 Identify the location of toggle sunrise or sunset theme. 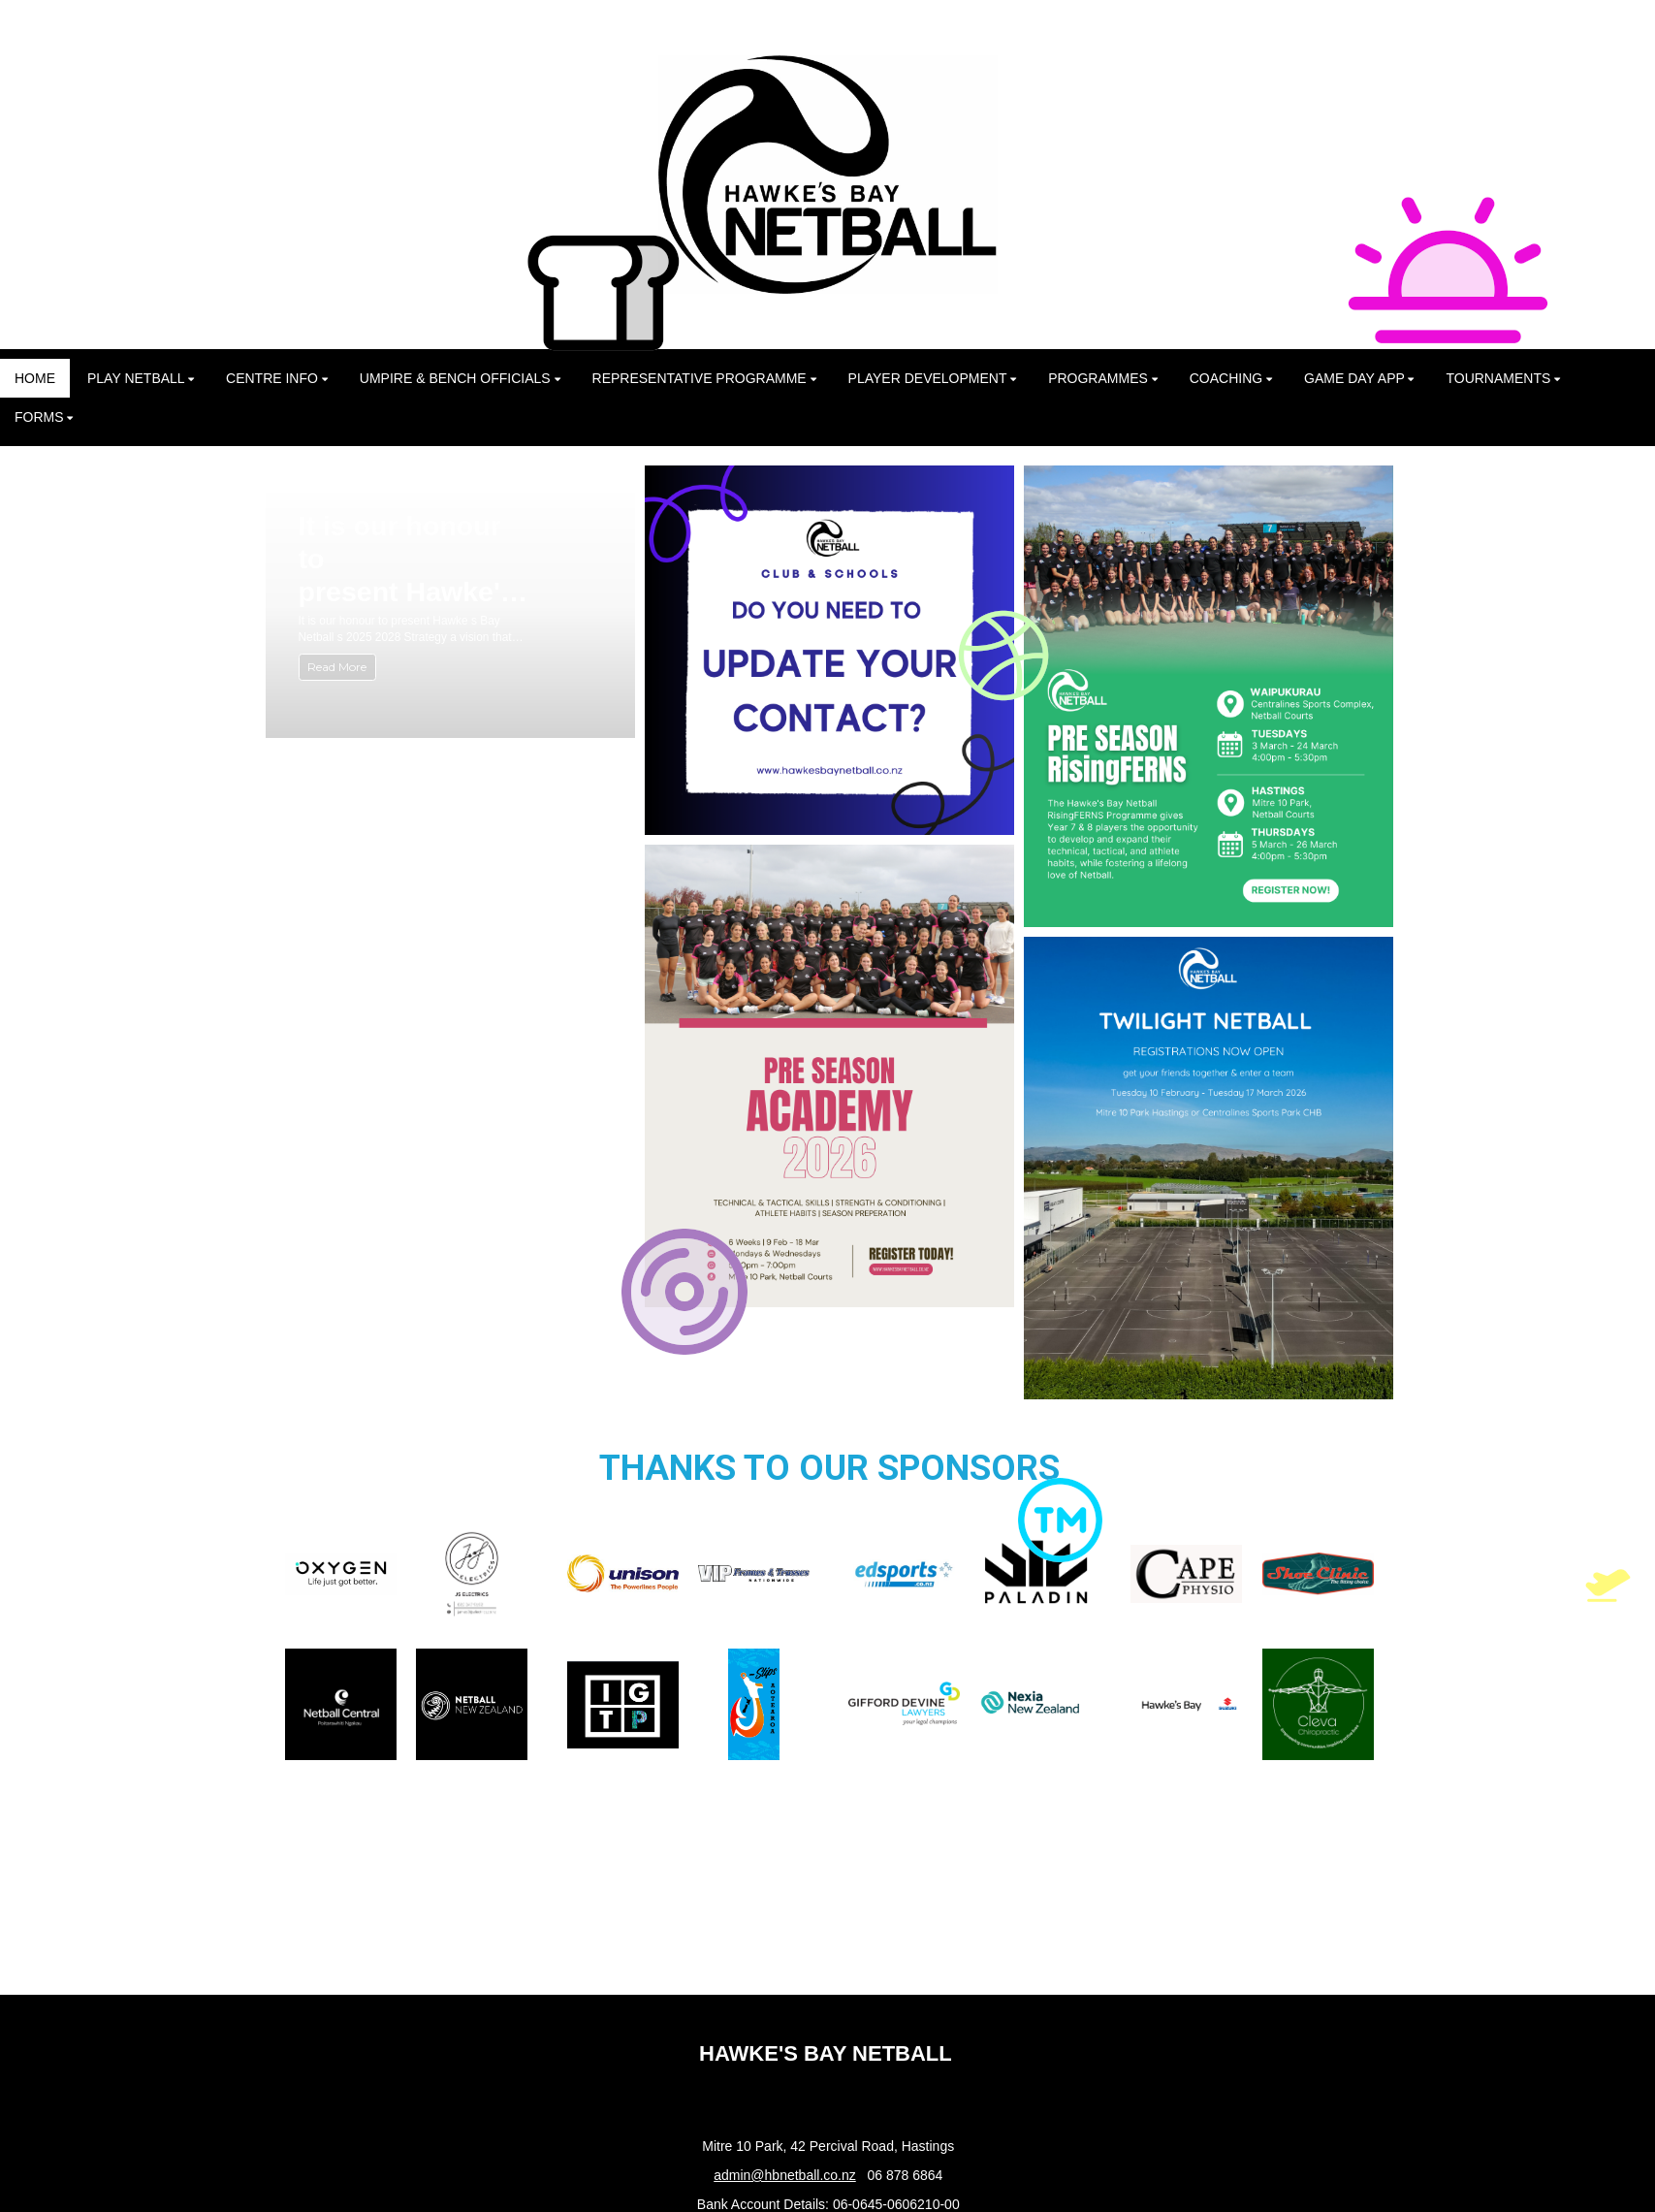
(1448, 276).